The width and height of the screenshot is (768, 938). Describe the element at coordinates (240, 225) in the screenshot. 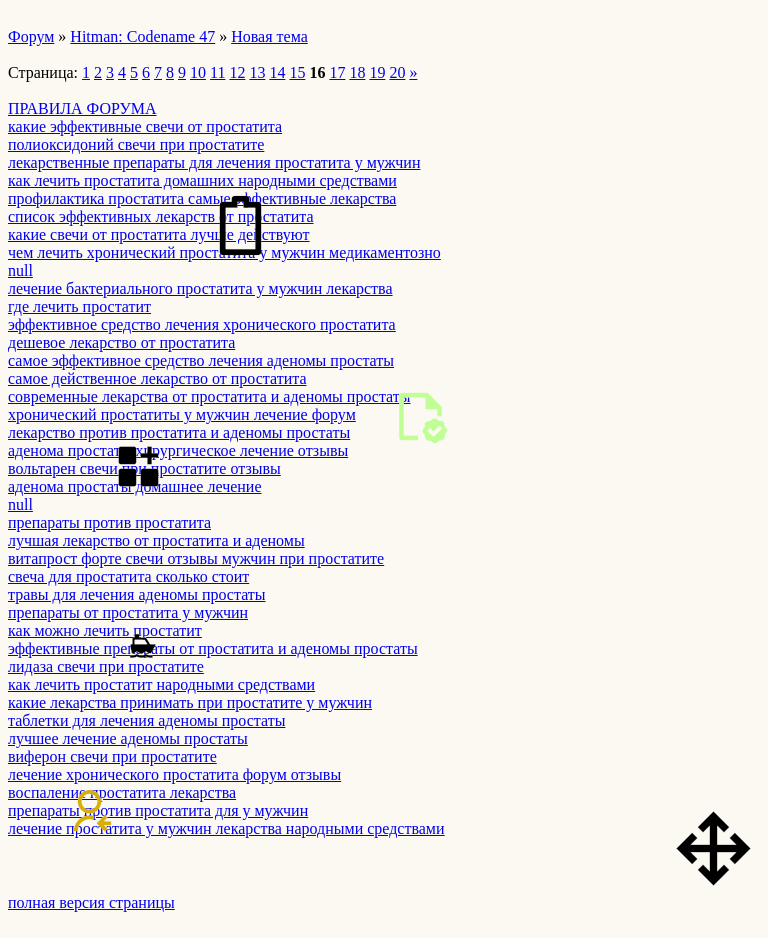

I see `indicates low battery level` at that location.